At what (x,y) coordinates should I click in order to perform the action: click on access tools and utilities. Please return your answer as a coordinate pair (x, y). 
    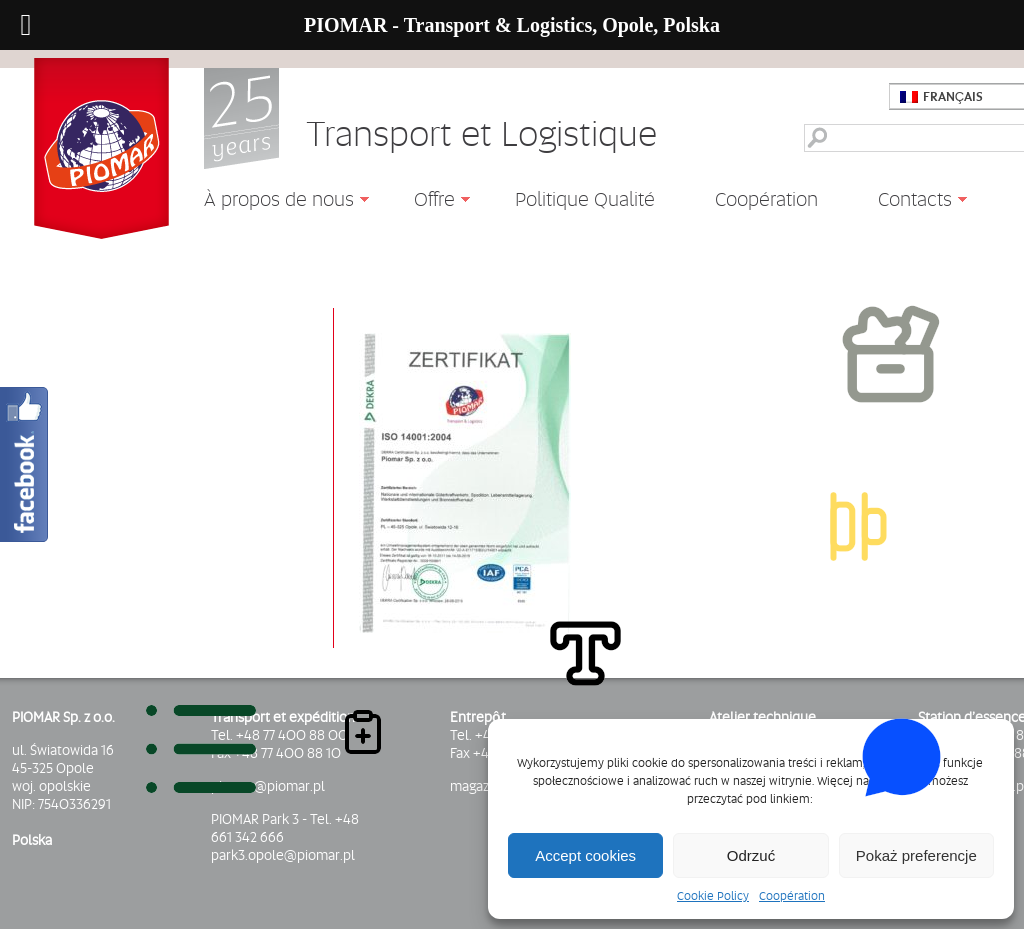
    Looking at the image, I should click on (890, 354).